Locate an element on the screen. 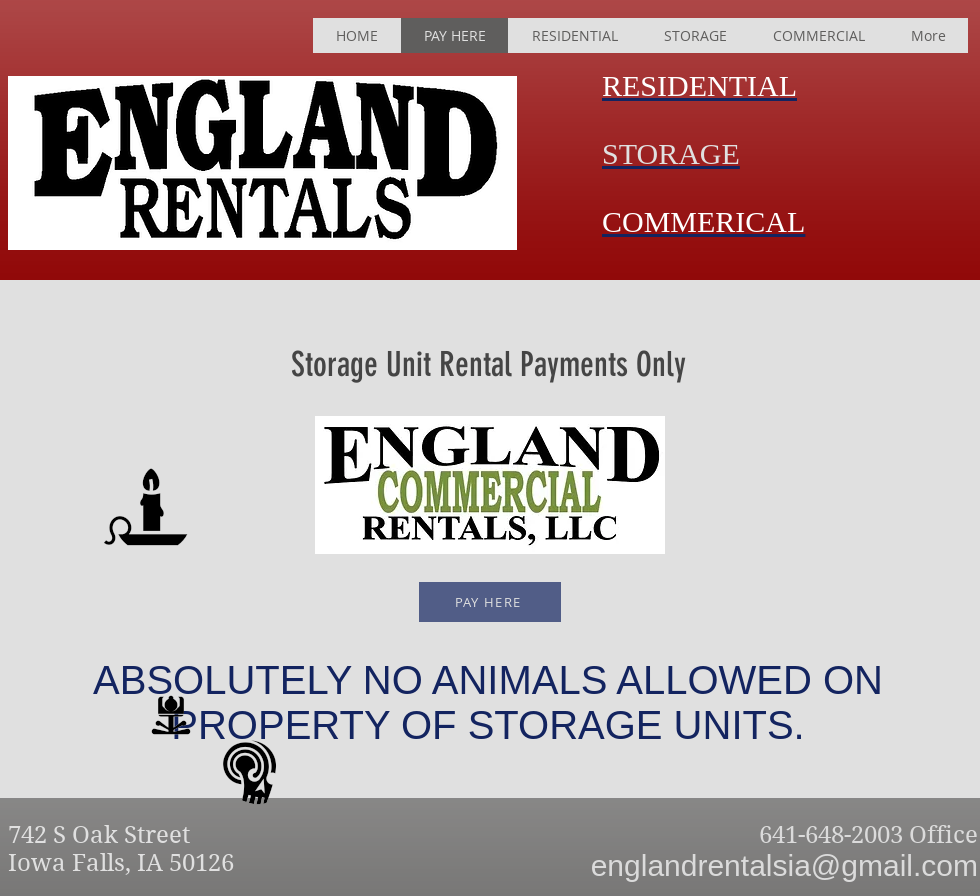 Image resolution: width=980 pixels, height=896 pixels. decorative candle or lighting element in a game interface is located at coordinates (145, 511).